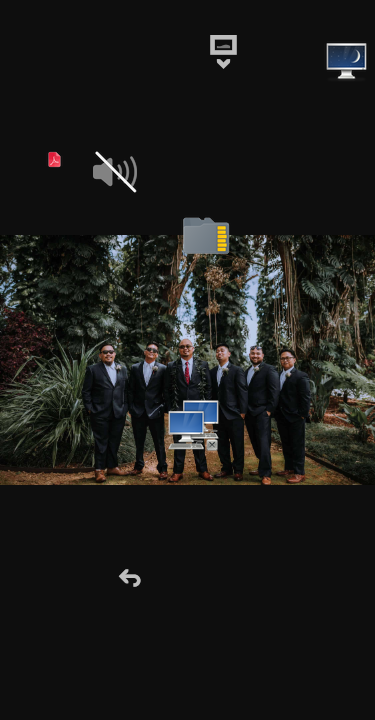  I want to click on open a compressed pdf document, so click(54, 159).